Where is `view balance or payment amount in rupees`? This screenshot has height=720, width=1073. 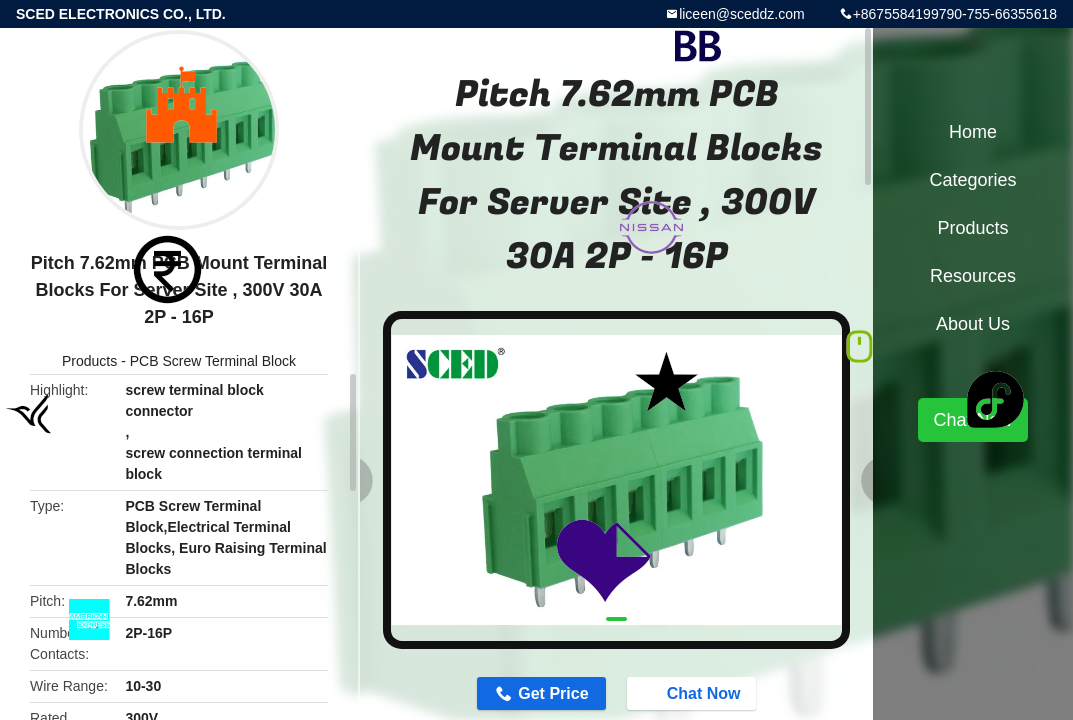 view balance or payment amount in rupees is located at coordinates (167, 269).